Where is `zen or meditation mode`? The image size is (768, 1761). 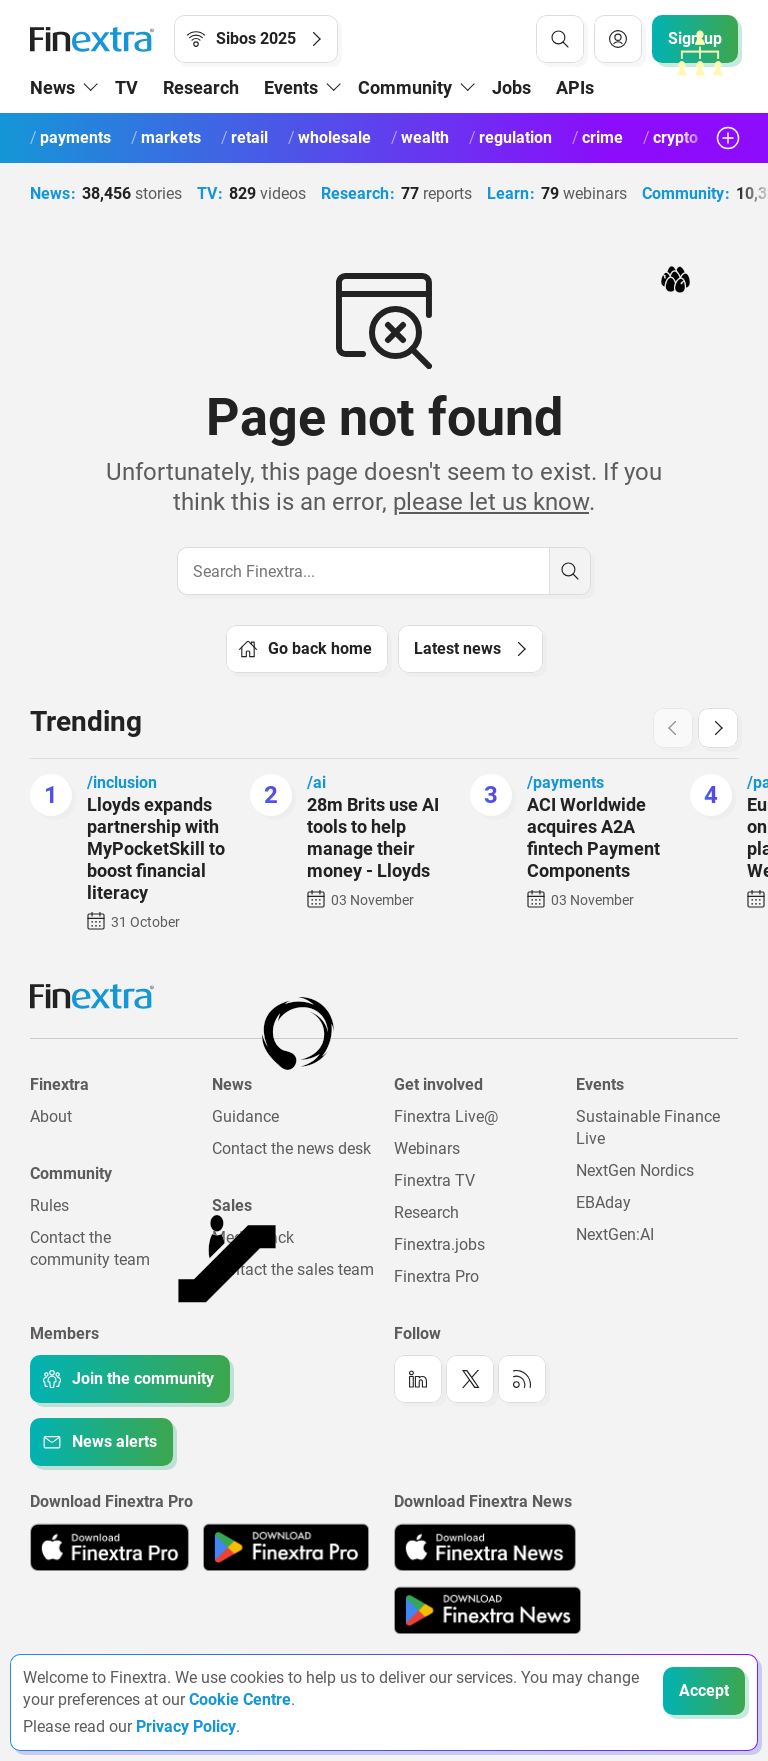
zen or meditation mode is located at coordinates (298, 1033).